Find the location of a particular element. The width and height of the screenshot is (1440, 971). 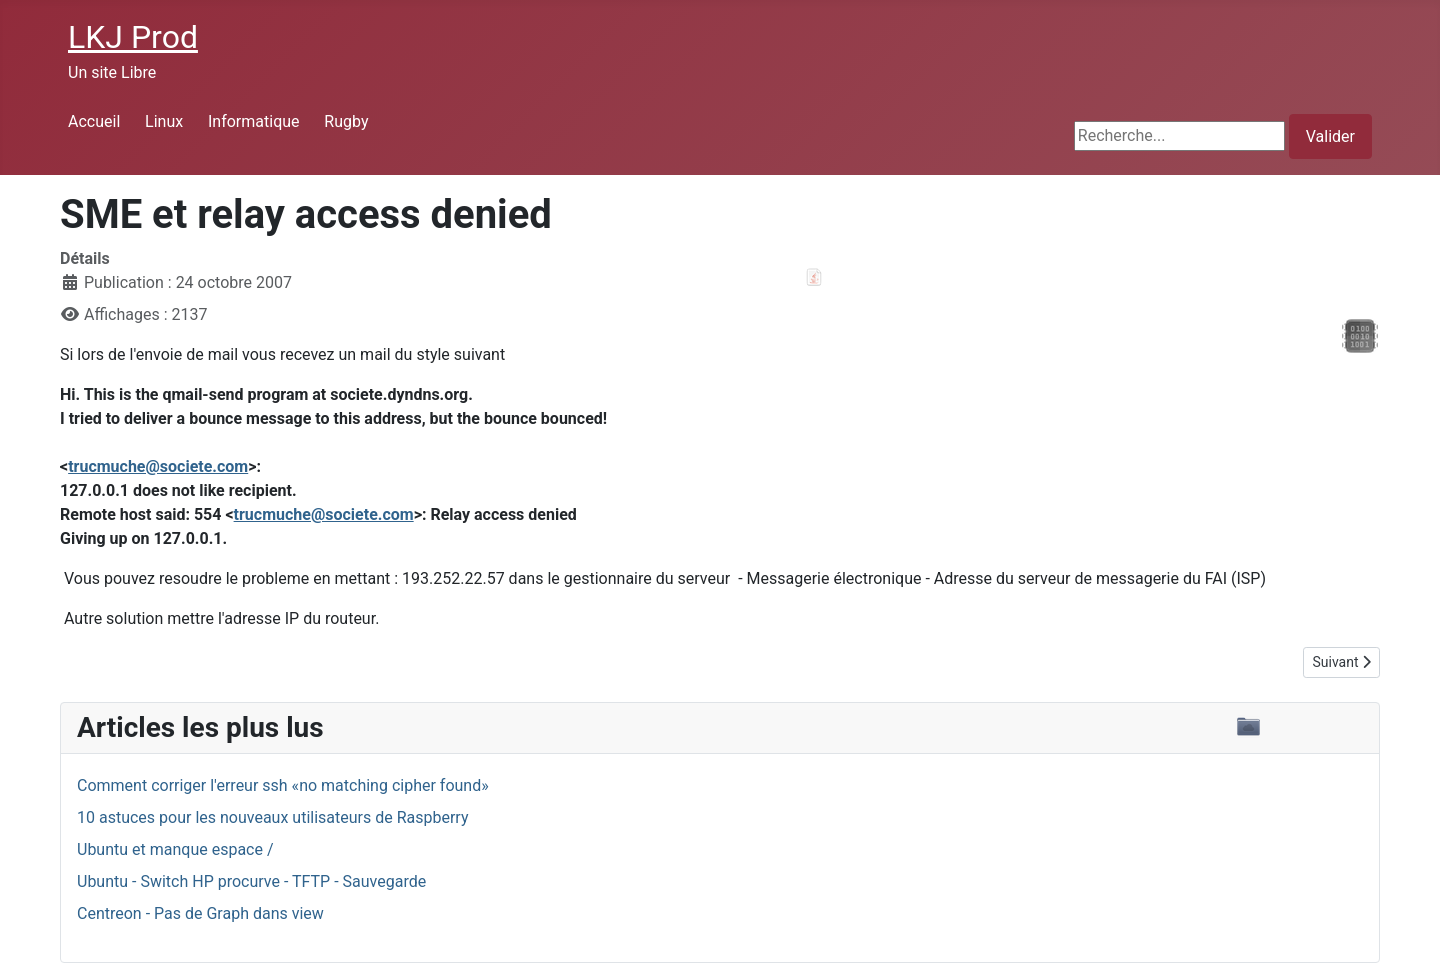

access cloud-synced files and folders is located at coordinates (1248, 726).